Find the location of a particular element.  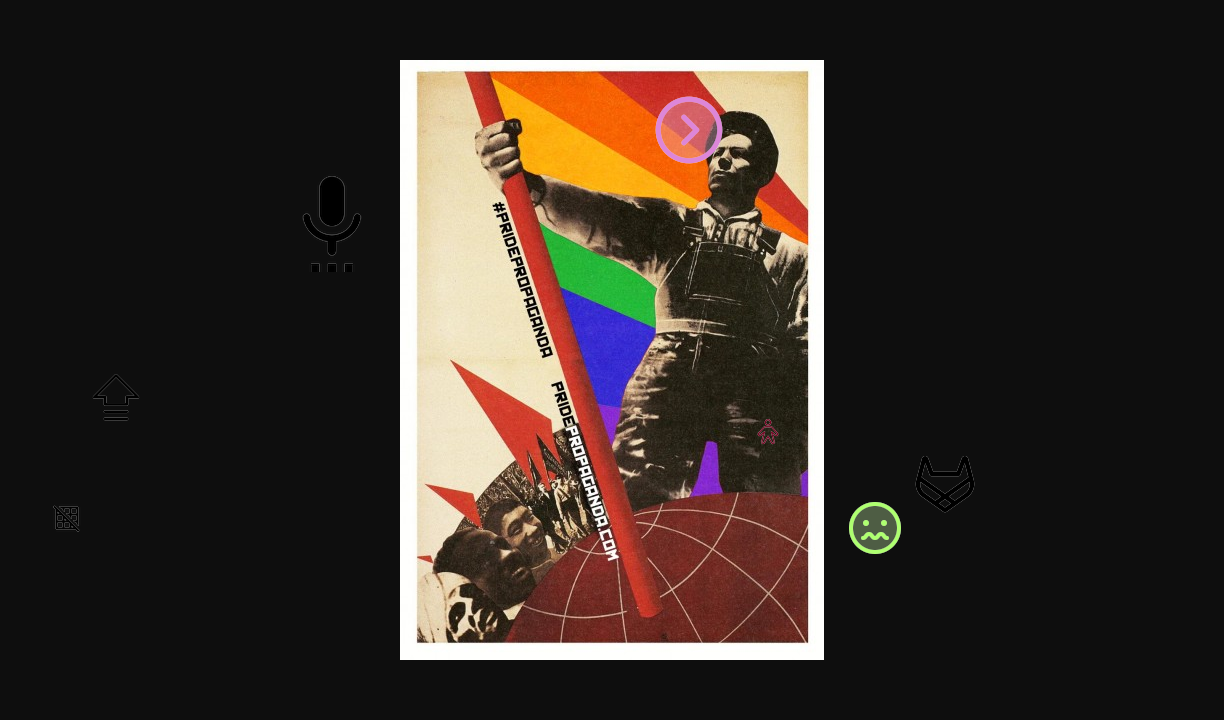

open GitLab repository is located at coordinates (945, 483).